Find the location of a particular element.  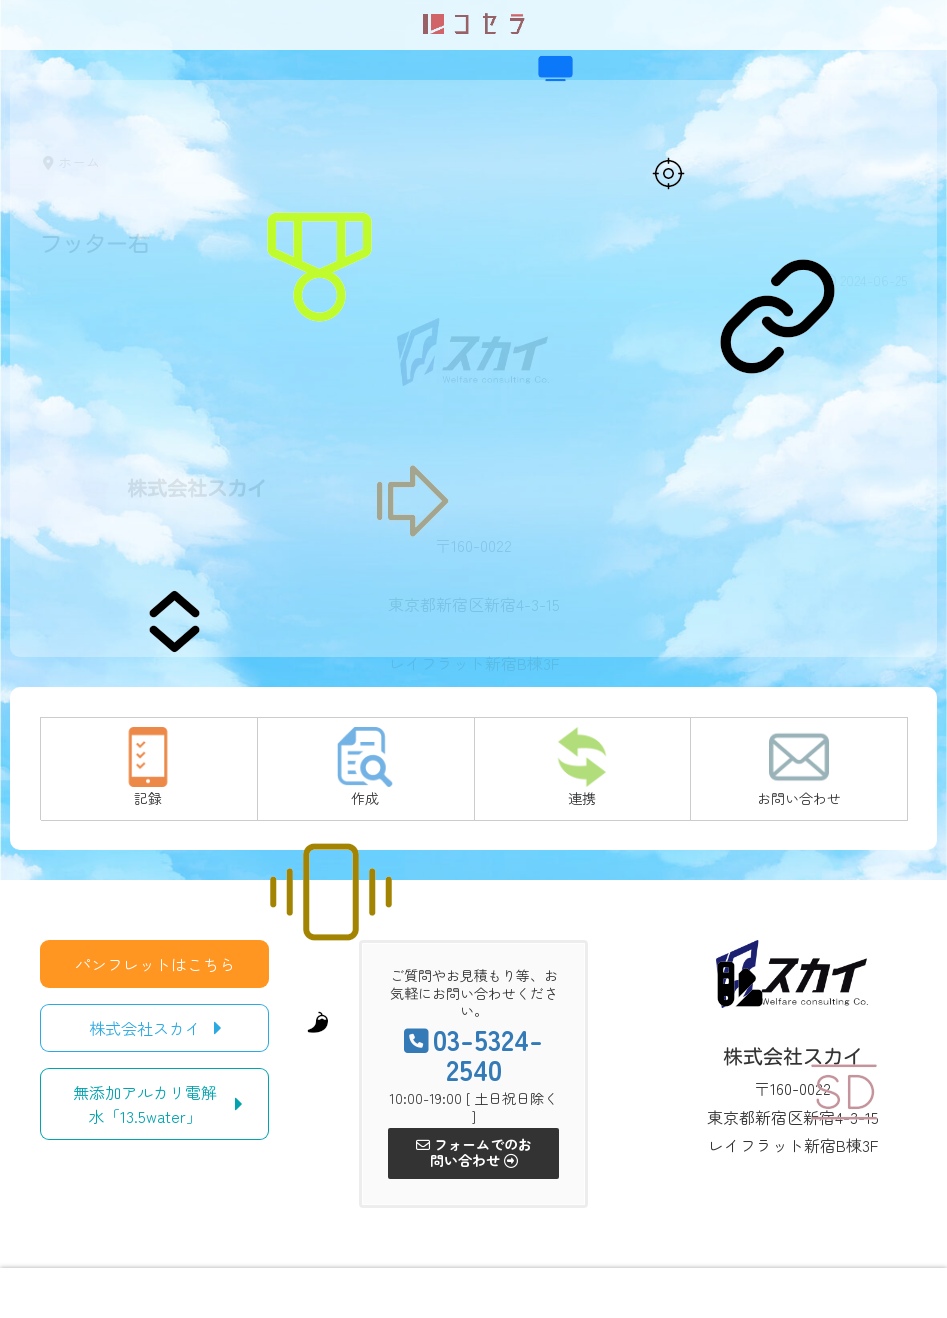

go to next step or continue forward is located at coordinates (410, 501).